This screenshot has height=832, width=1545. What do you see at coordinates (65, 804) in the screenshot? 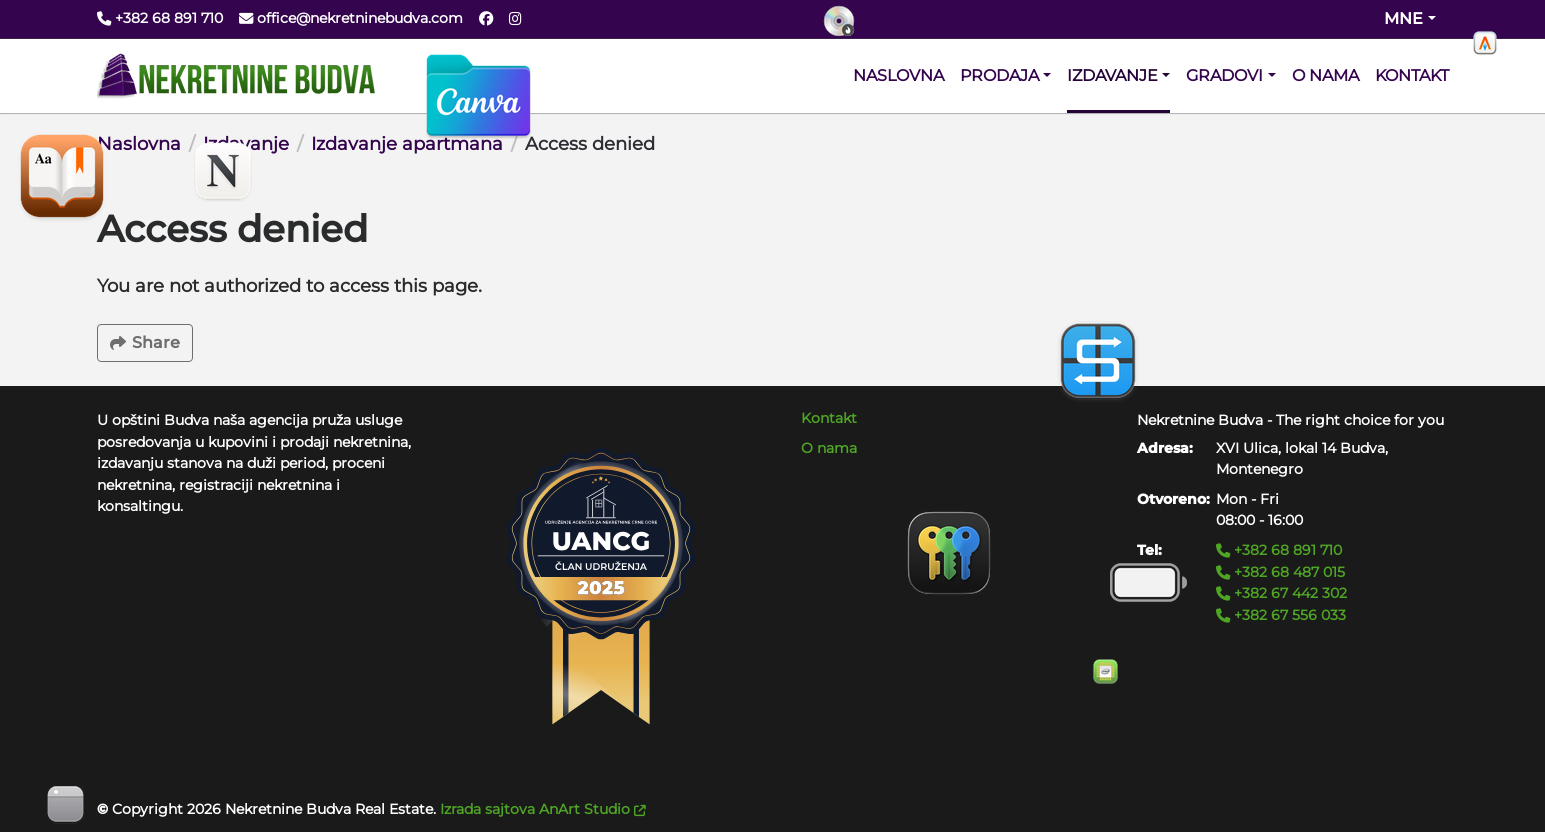
I see `access window management settings` at bounding box center [65, 804].